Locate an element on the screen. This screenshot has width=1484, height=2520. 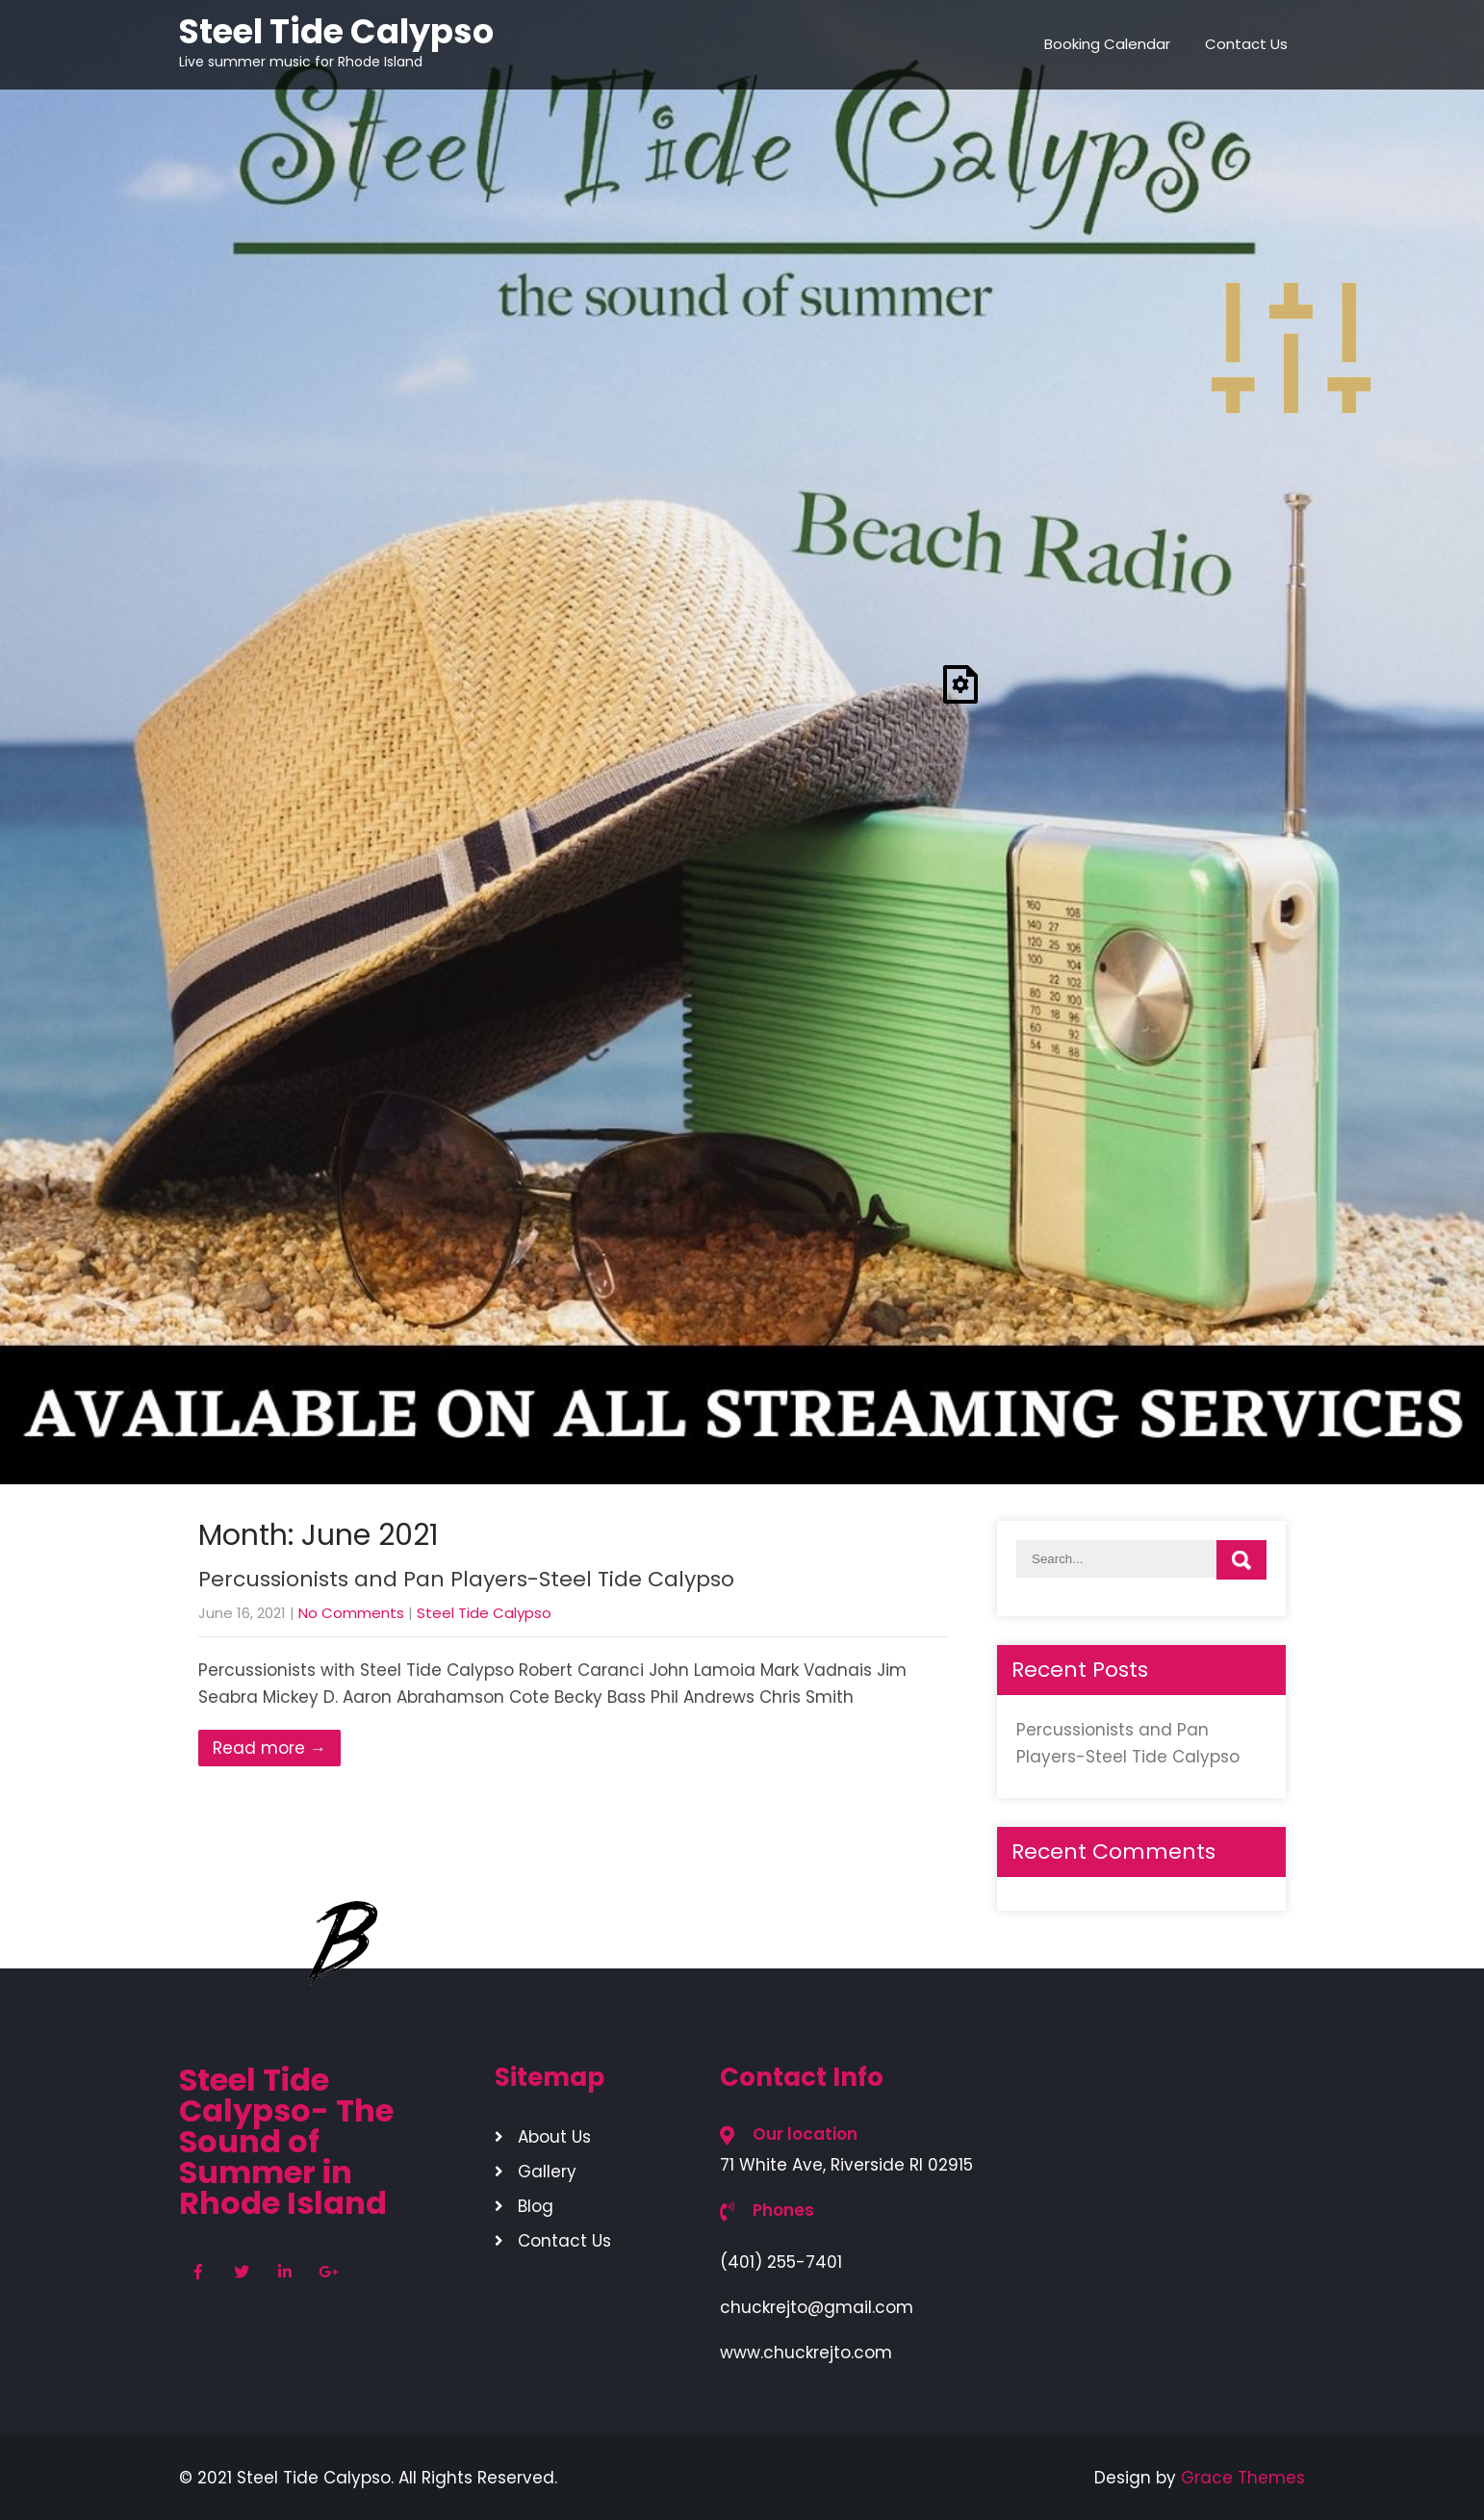
access file settings or preferences is located at coordinates (960, 684).